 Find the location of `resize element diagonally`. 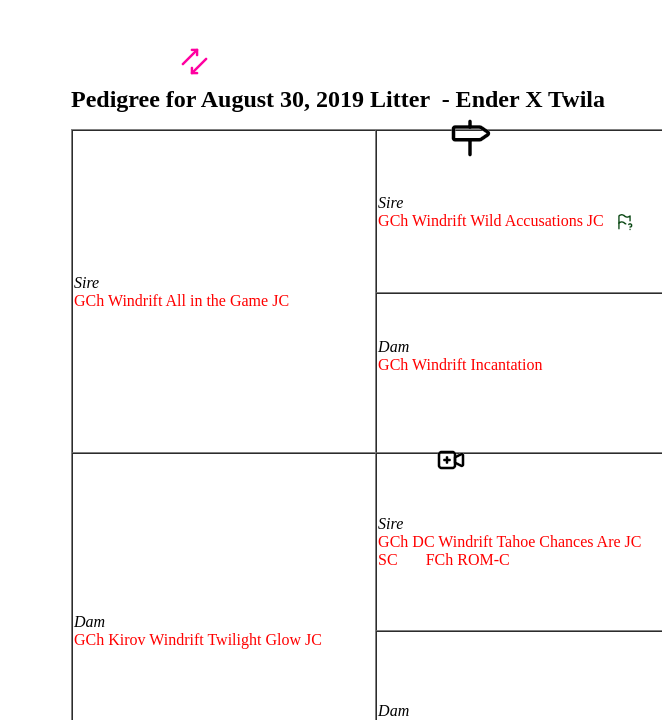

resize element diagonally is located at coordinates (194, 61).